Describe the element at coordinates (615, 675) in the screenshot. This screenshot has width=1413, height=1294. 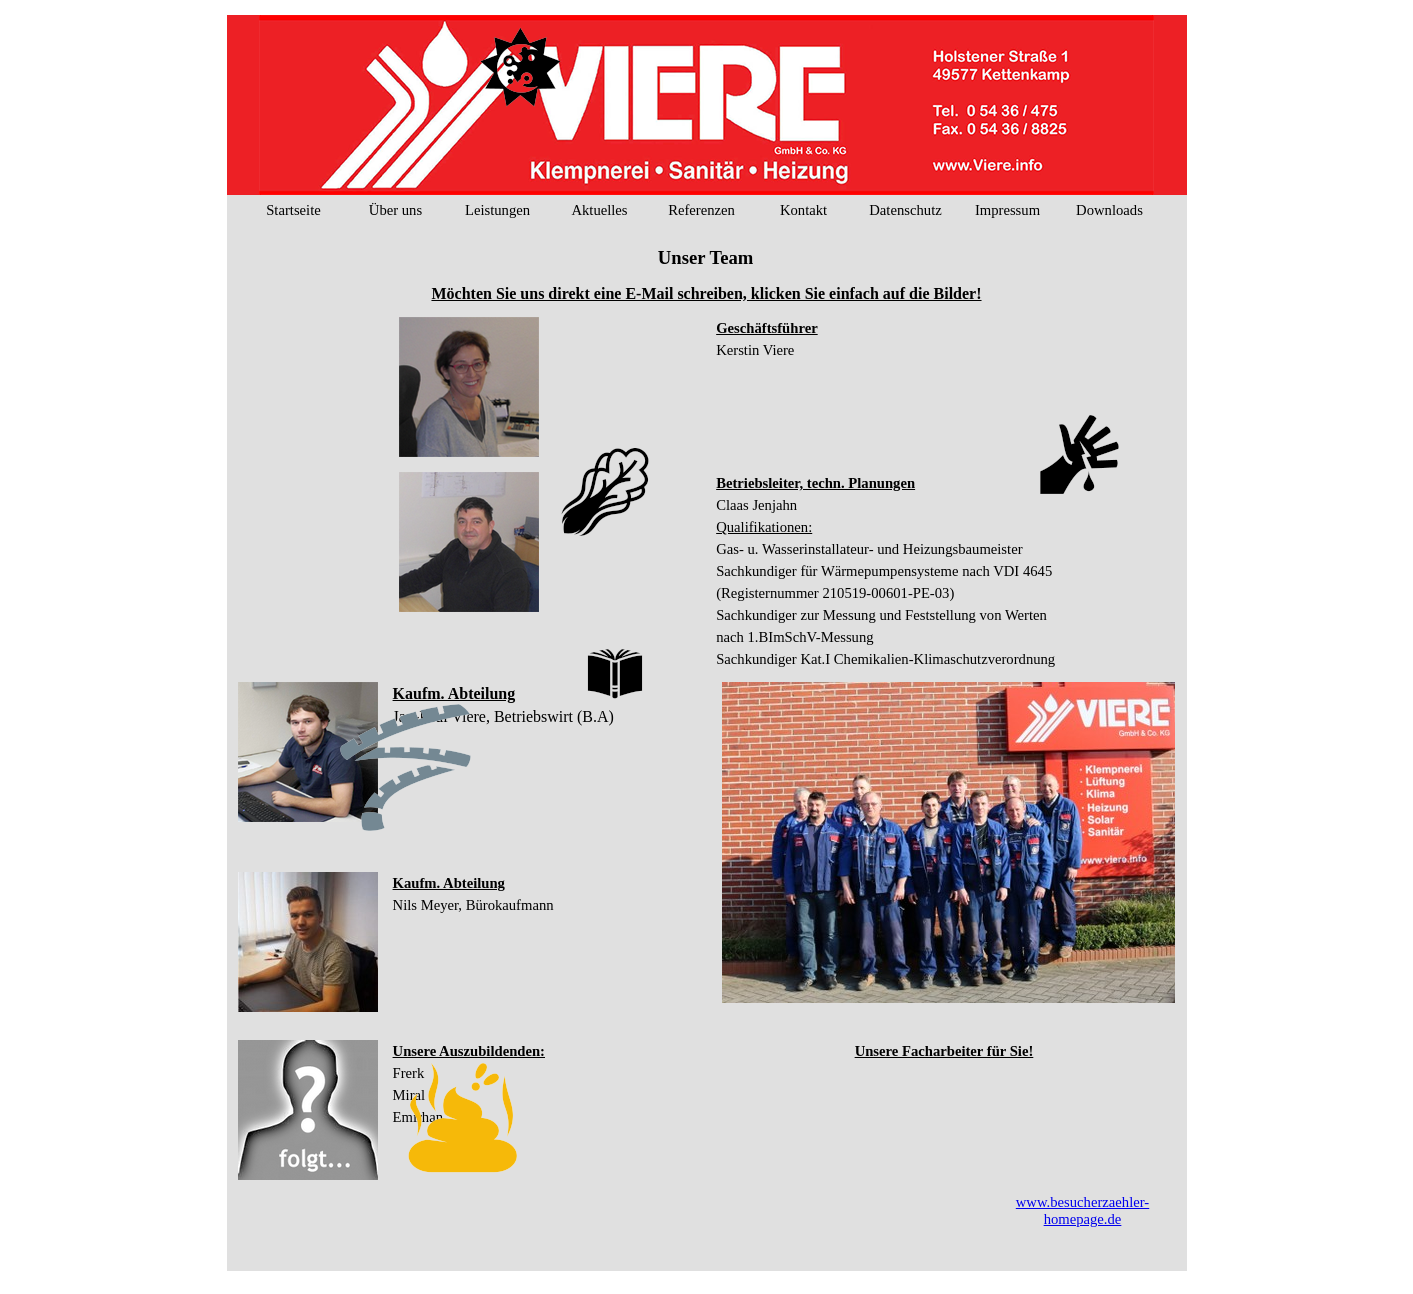
I see `open a book or reading material` at that location.